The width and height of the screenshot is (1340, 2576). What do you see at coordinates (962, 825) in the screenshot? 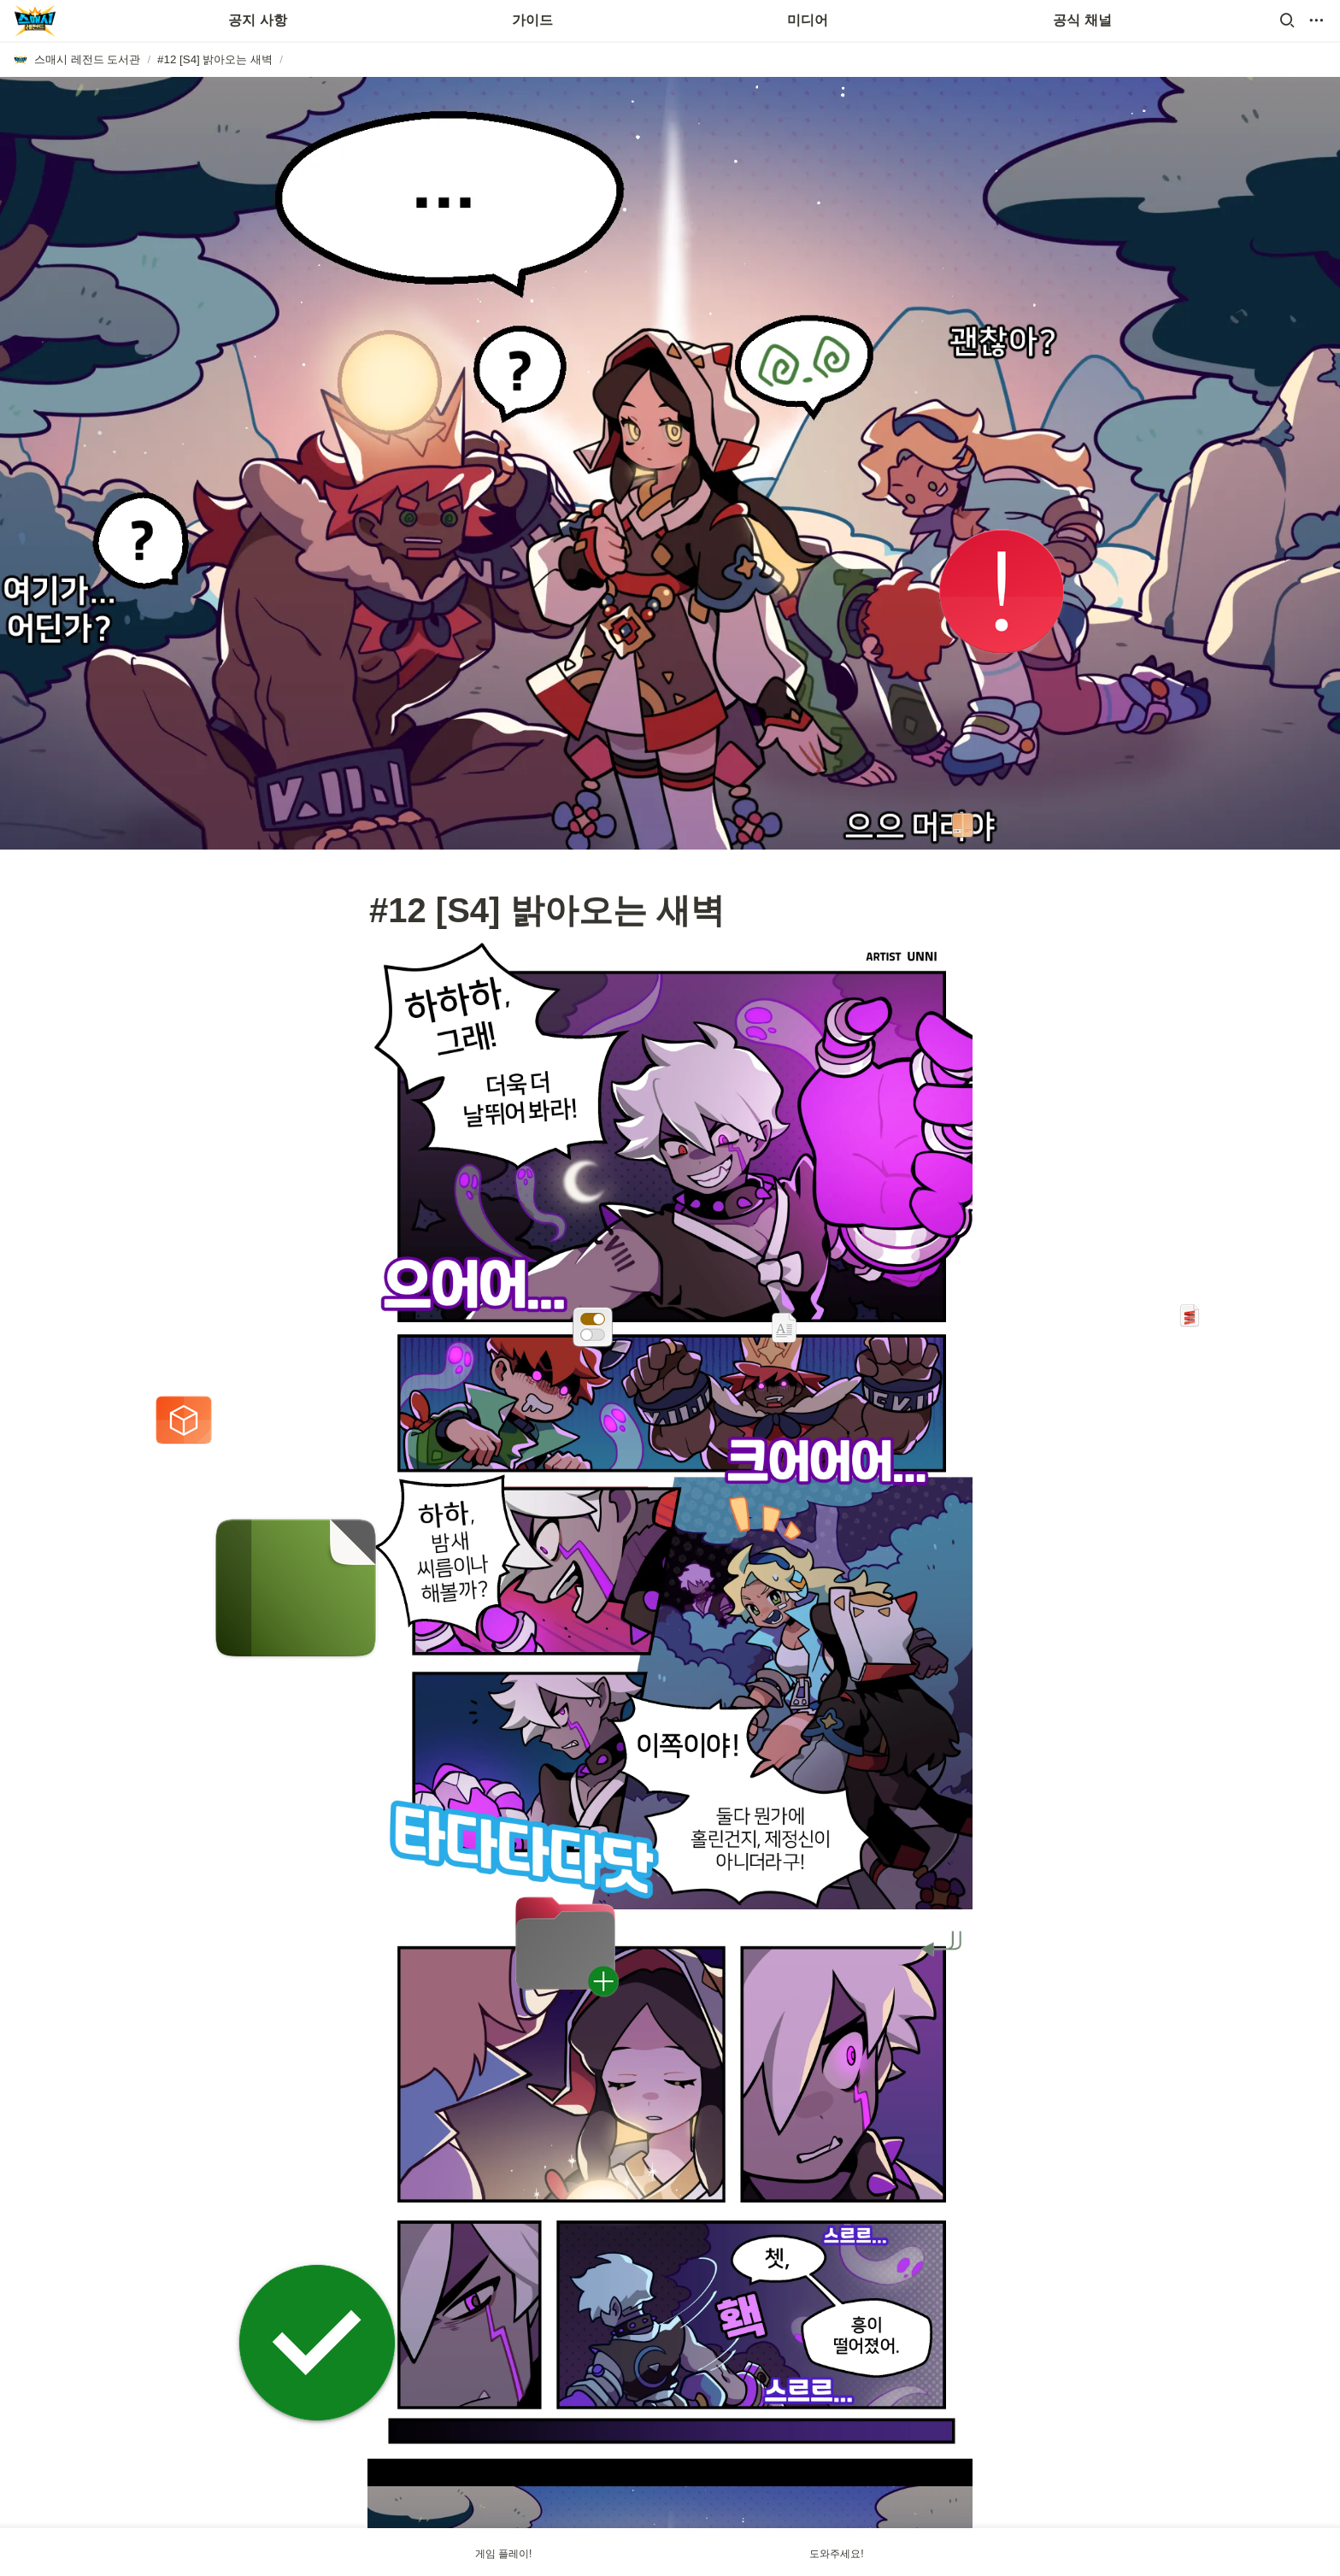
I see `open package manager application` at bounding box center [962, 825].